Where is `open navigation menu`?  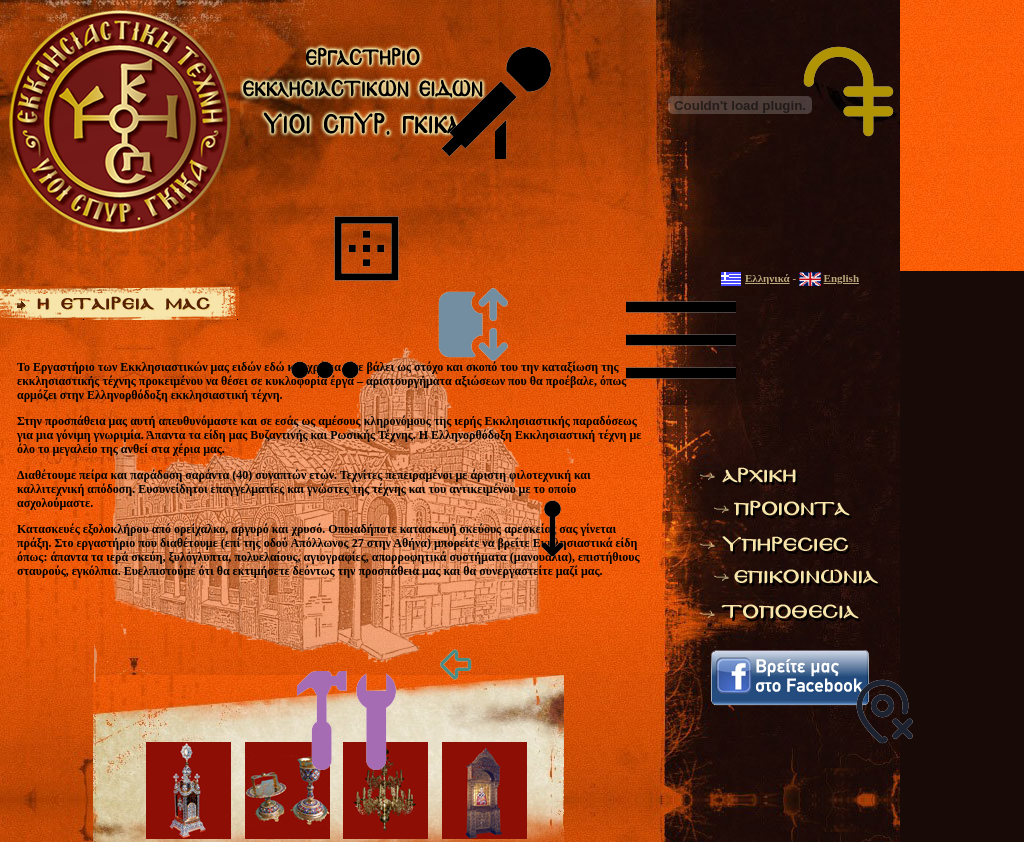
open navigation menu is located at coordinates (681, 340).